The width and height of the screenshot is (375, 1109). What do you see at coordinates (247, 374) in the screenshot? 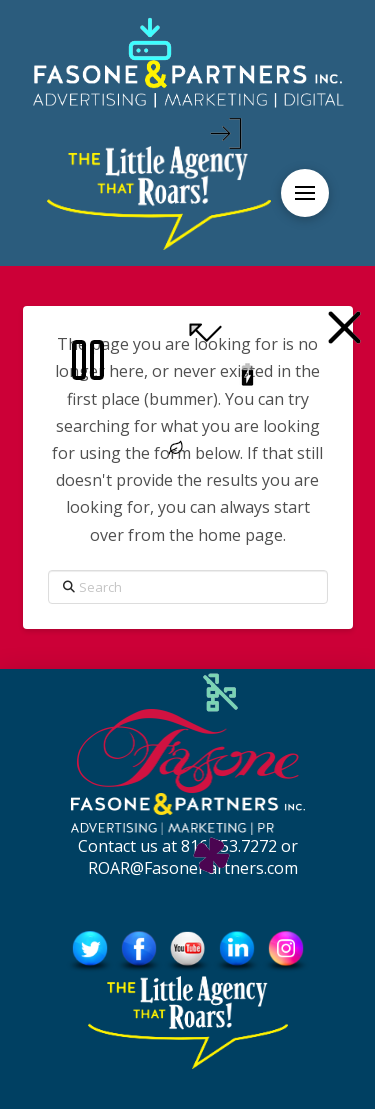
I see `battery charging at 90%` at bounding box center [247, 374].